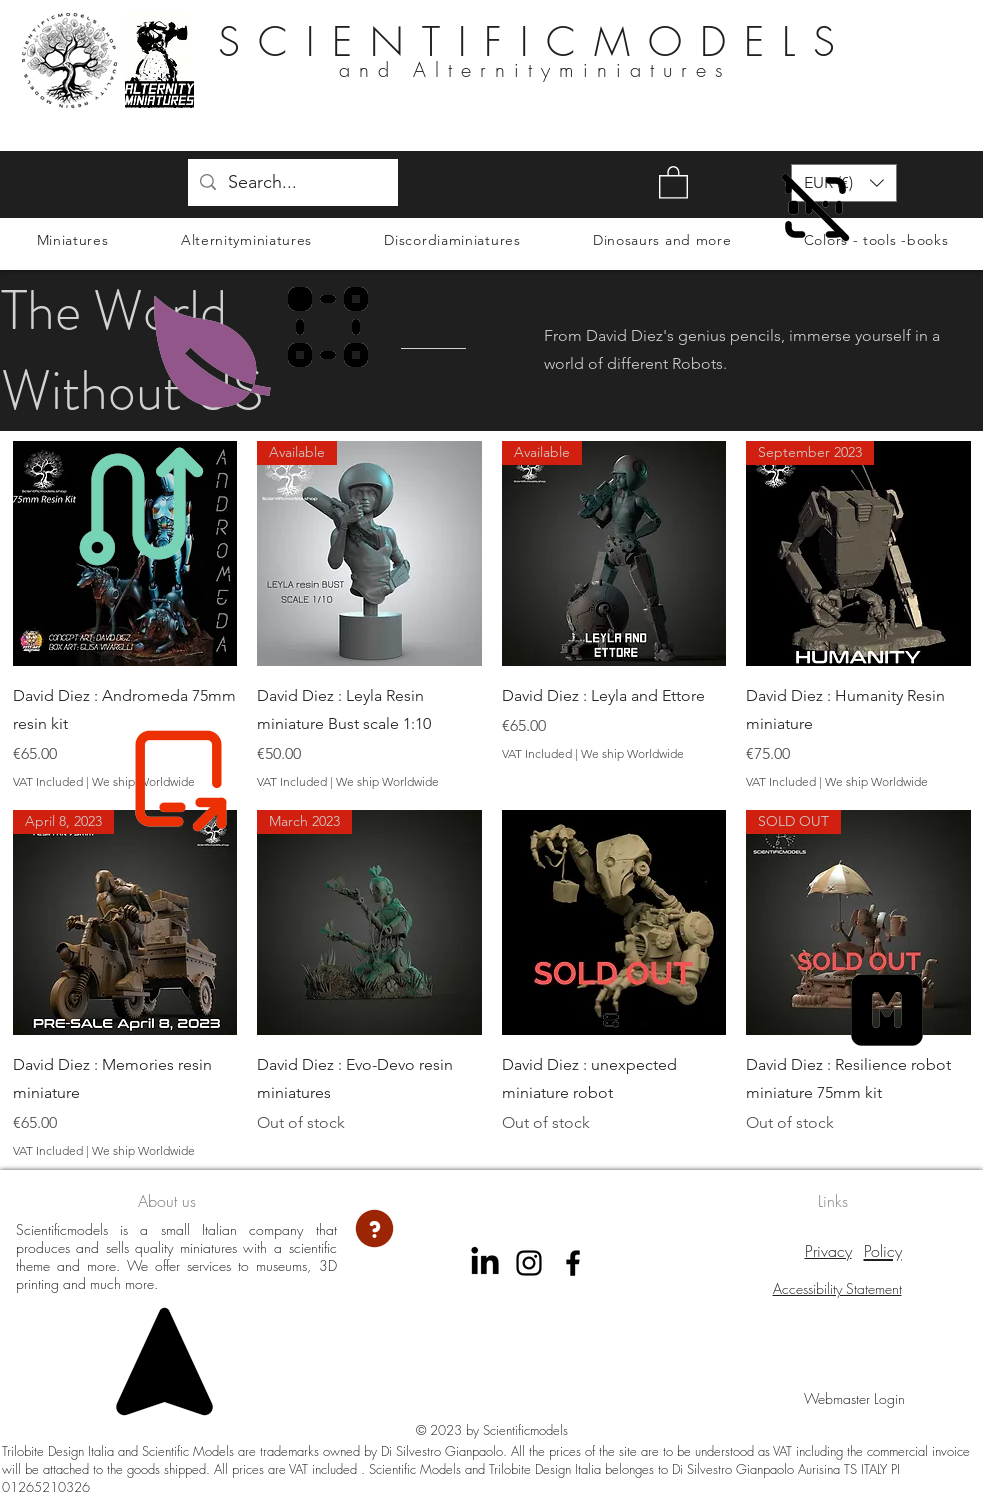 This screenshot has width=983, height=1496. What do you see at coordinates (815, 207) in the screenshot?
I see `barcode scanning is disabled` at bounding box center [815, 207].